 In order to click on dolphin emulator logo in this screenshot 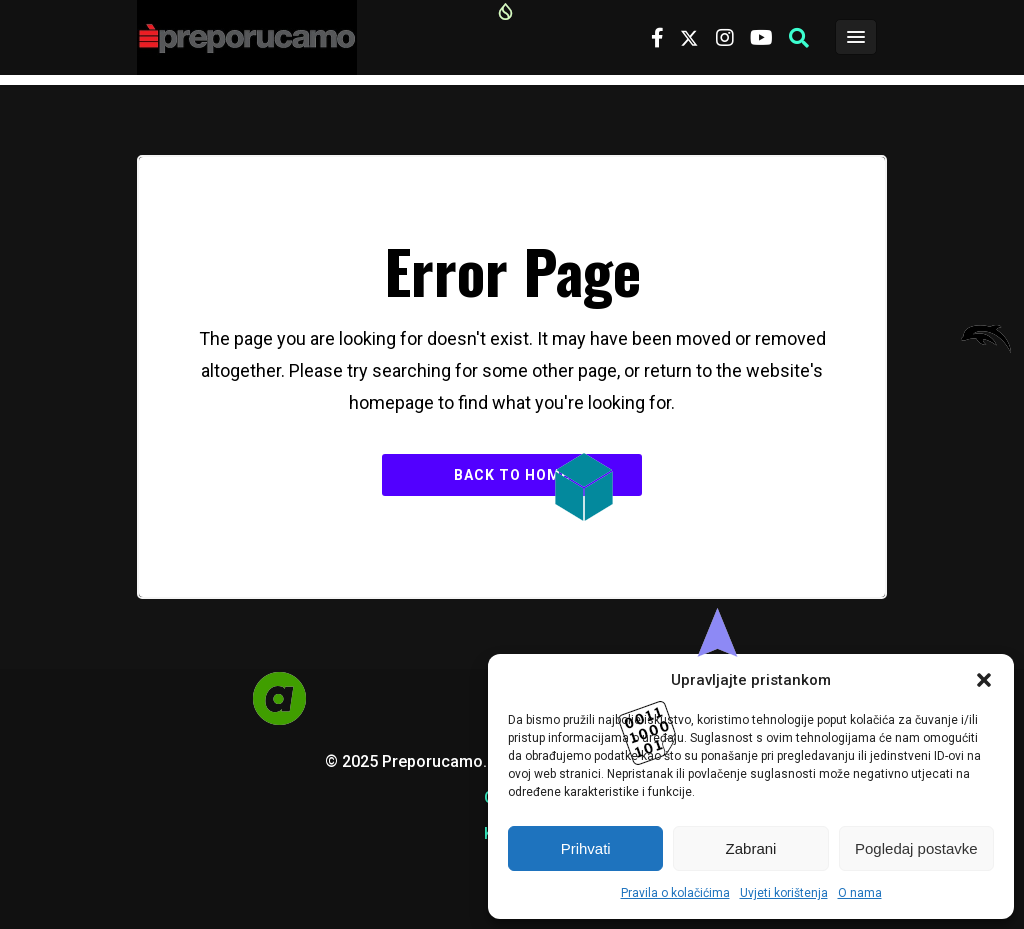, I will do `click(986, 339)`.